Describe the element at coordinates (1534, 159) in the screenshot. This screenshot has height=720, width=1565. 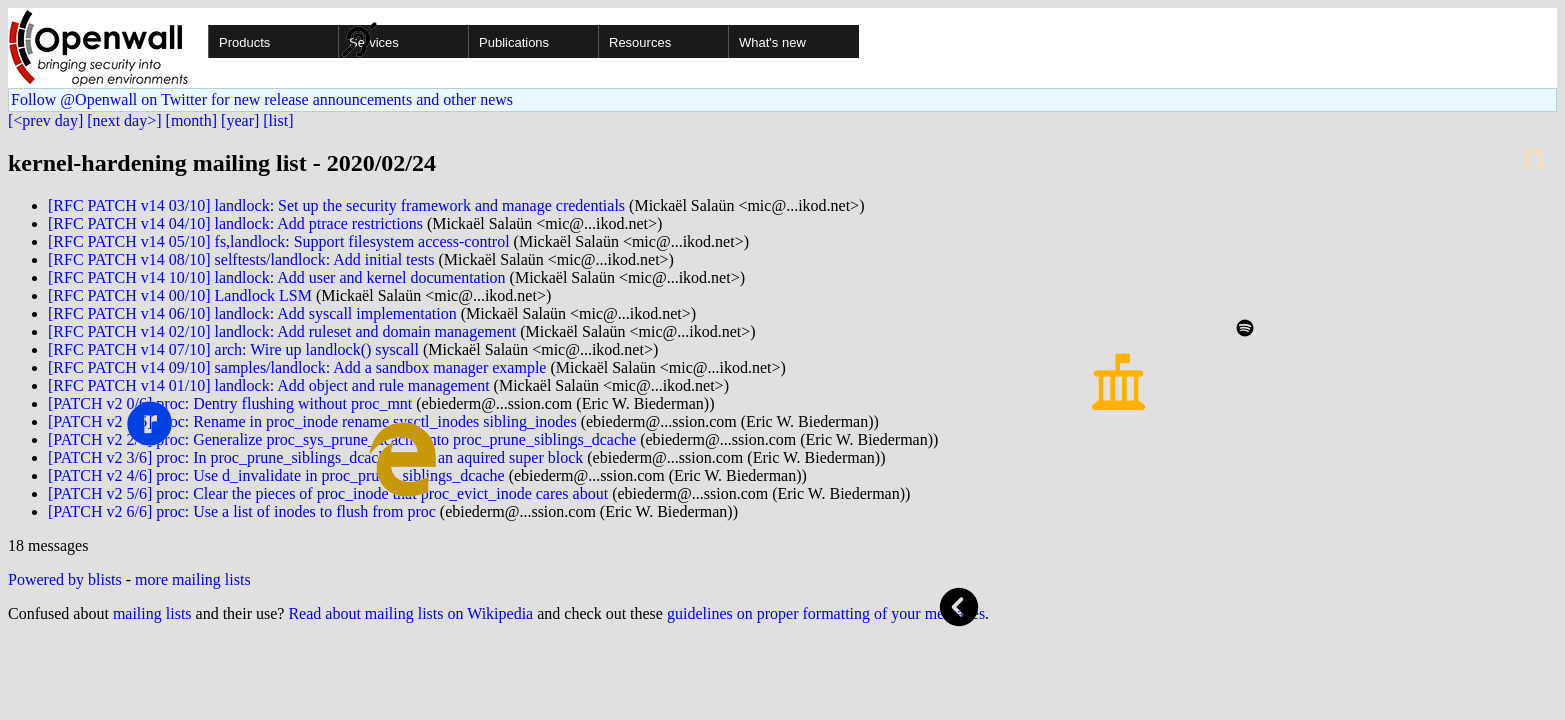
I see `view pull request details` at that location.